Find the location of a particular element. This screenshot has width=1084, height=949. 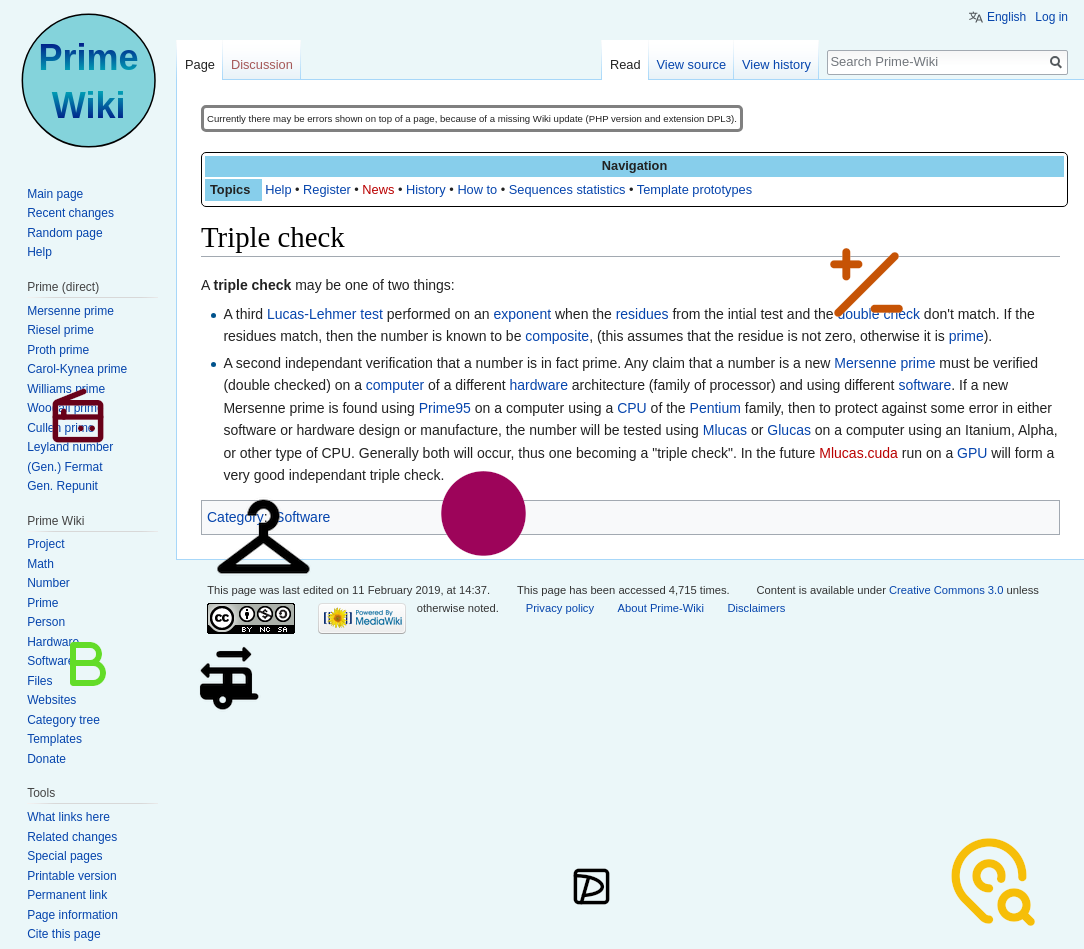

apply bold formatting to selected text is located at coordinates (85, 665).